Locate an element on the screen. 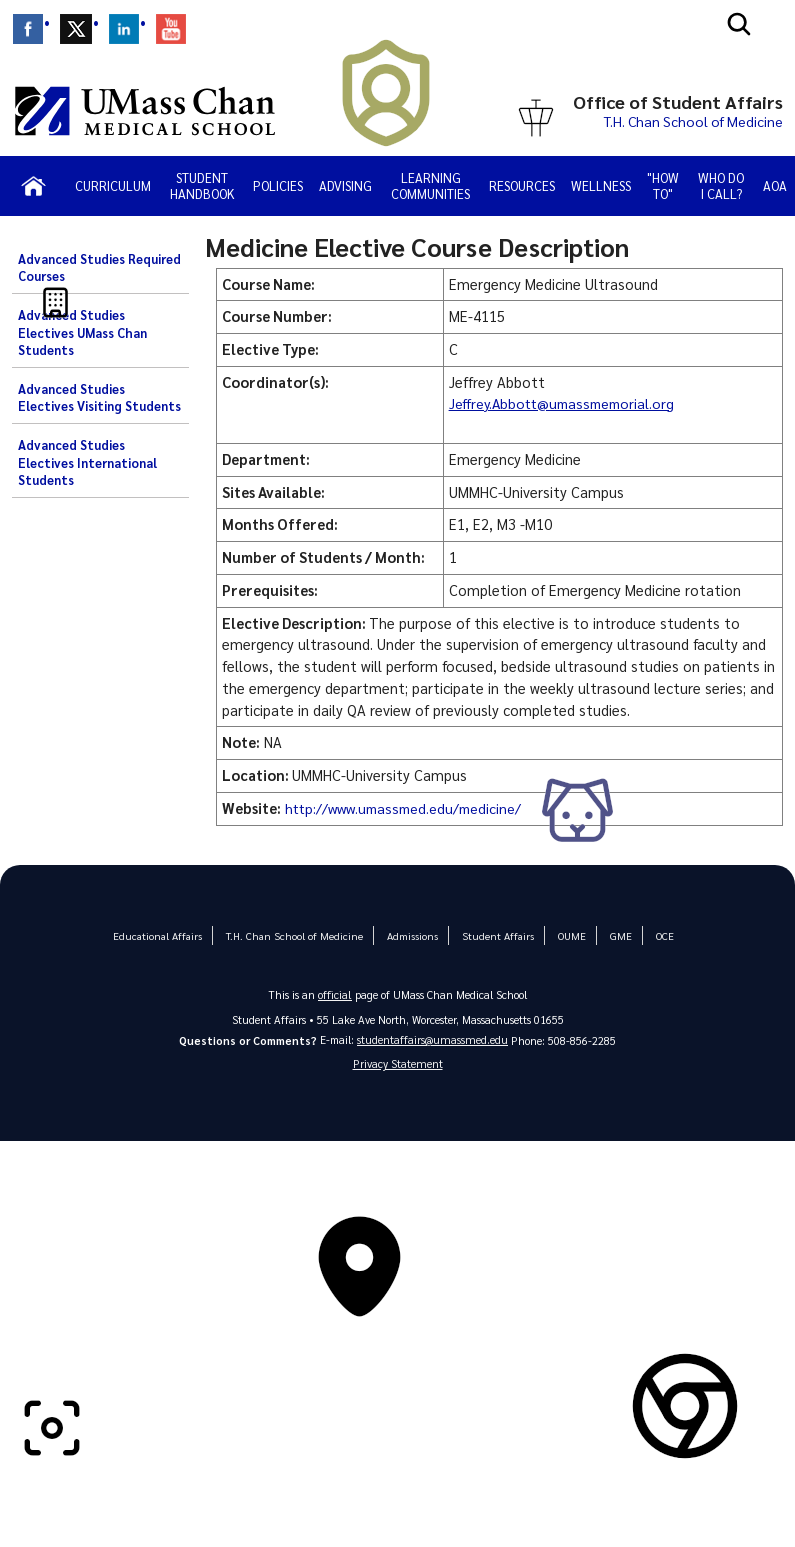 The height and width of the screenshot is (1547, 795). focus on a specific area or element is located at coordinates (52, 1428).